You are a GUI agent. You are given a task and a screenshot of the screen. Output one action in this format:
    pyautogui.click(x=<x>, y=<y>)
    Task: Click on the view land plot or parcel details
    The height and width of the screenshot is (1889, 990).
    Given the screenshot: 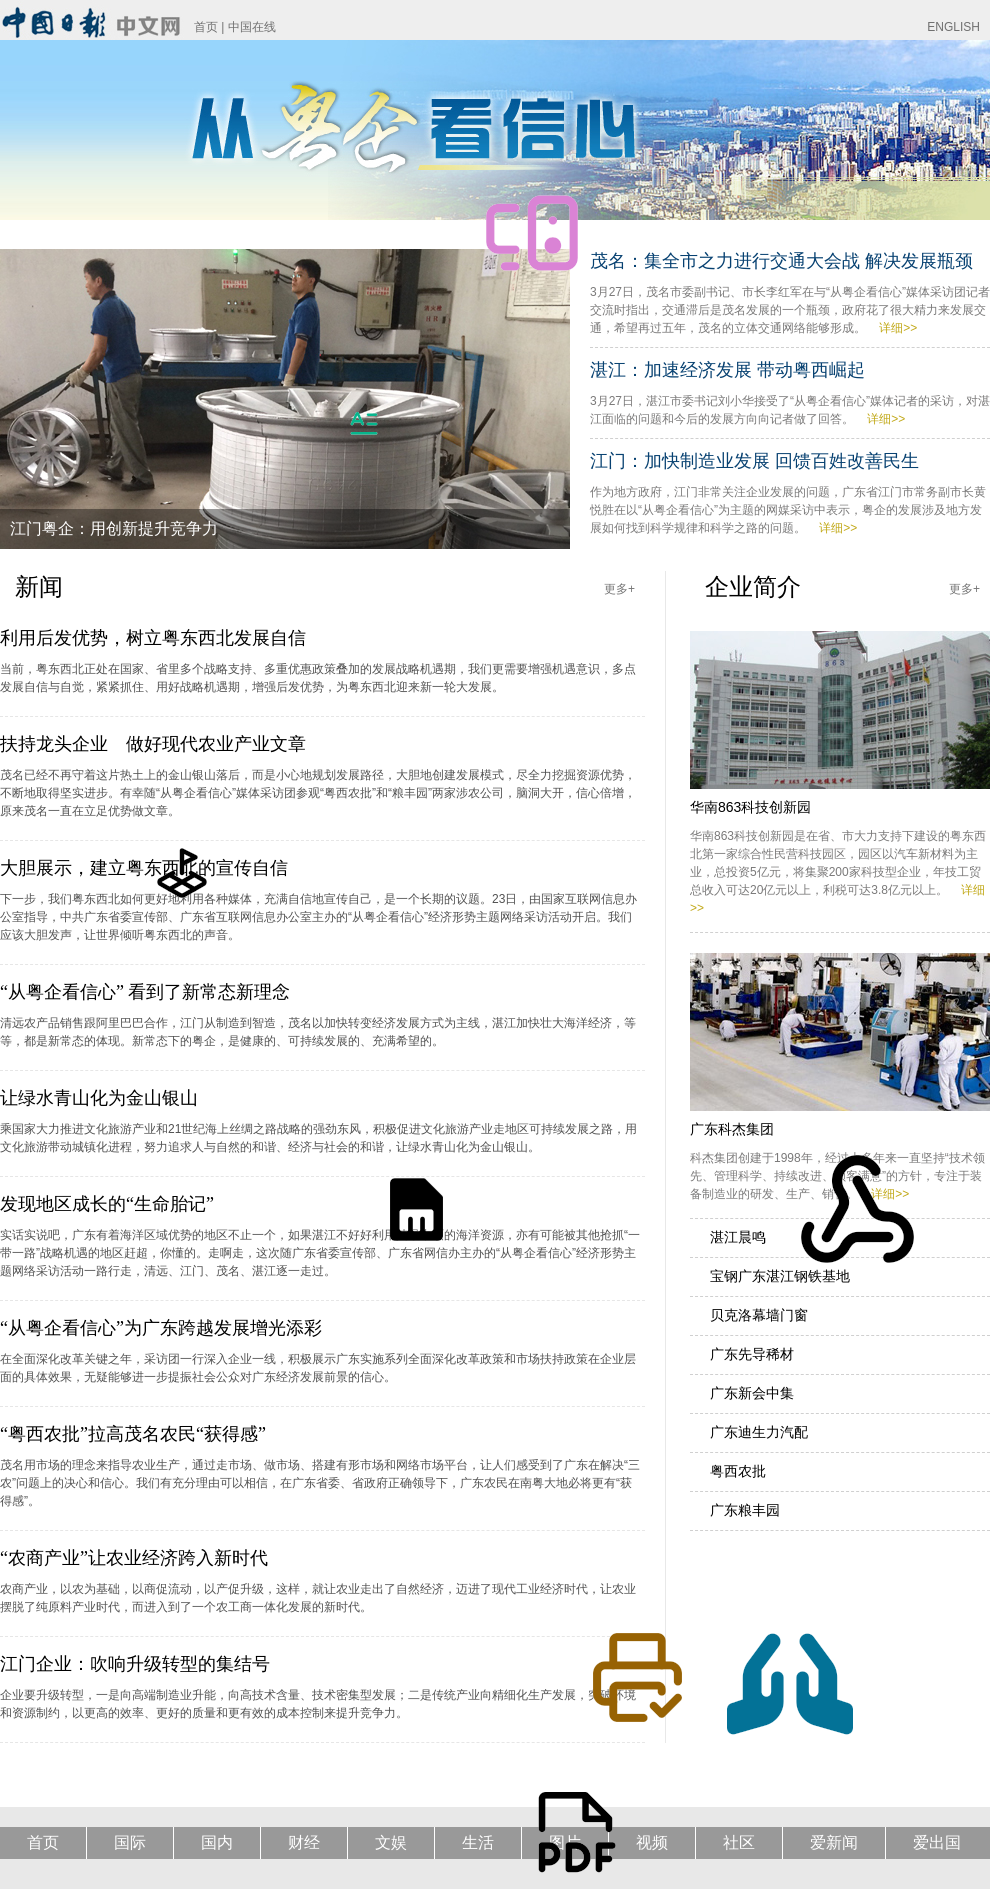 What is the action you would take?
    pyautogui.click(x=182, y=873)
    